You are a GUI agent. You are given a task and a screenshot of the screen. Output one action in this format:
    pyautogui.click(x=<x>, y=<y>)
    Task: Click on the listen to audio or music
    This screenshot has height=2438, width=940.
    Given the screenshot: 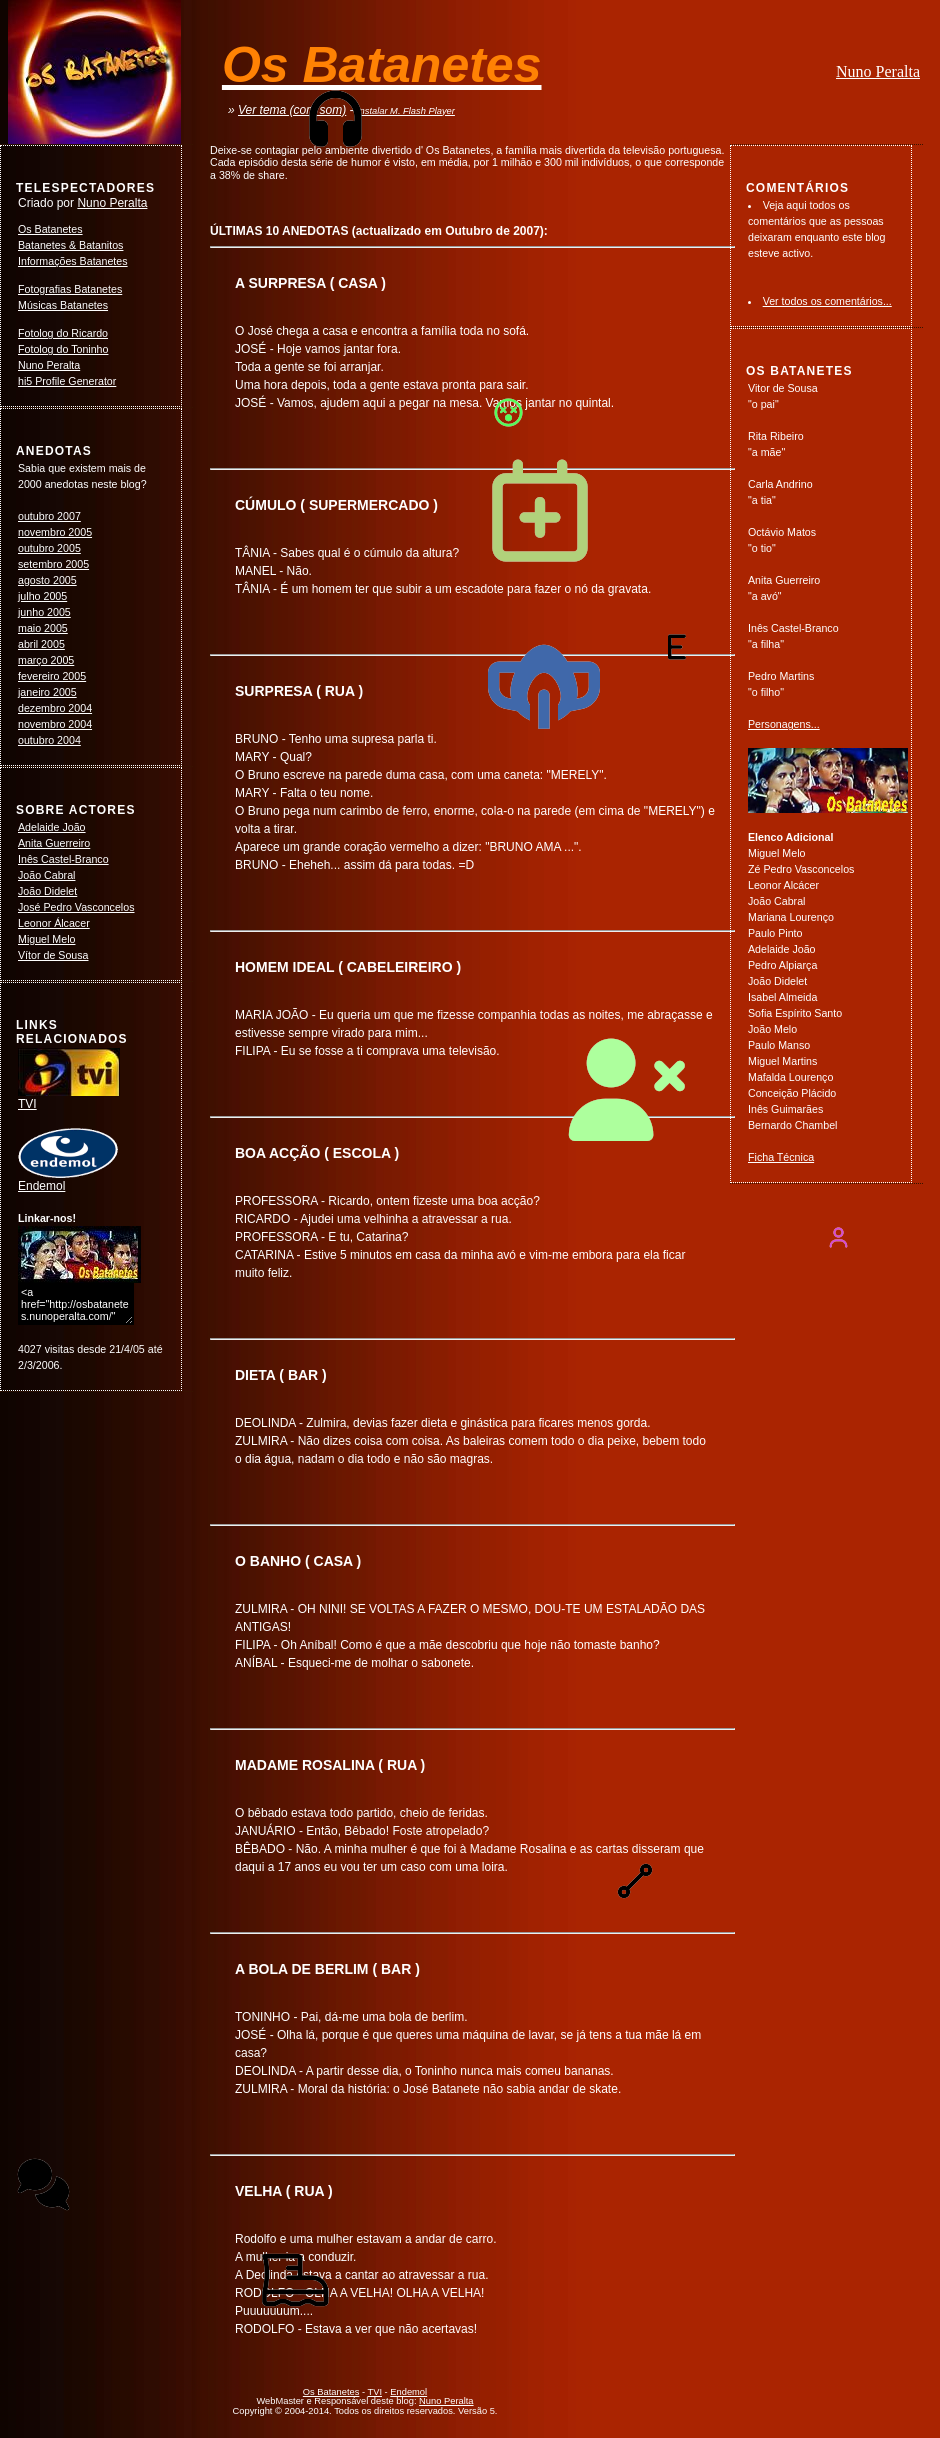 What is the action you would take?
    pyautogui.click(x=335, y=120)
    